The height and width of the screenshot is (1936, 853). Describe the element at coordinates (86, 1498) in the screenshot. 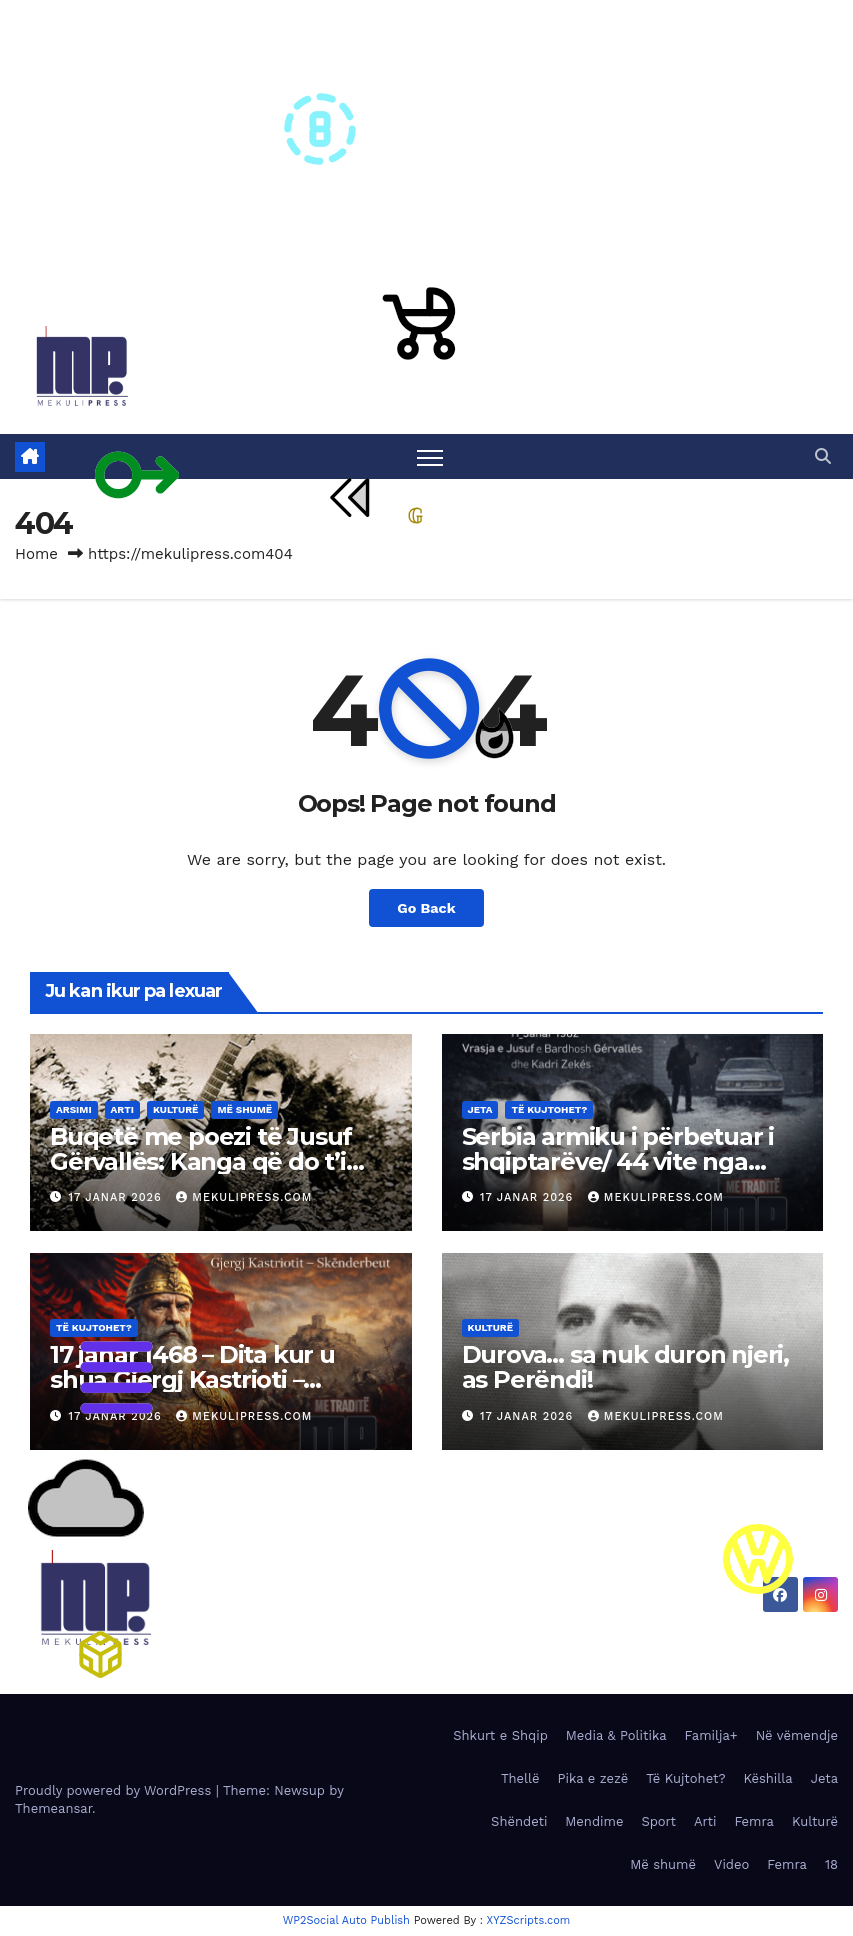

I see `access cloud storage` at that location.